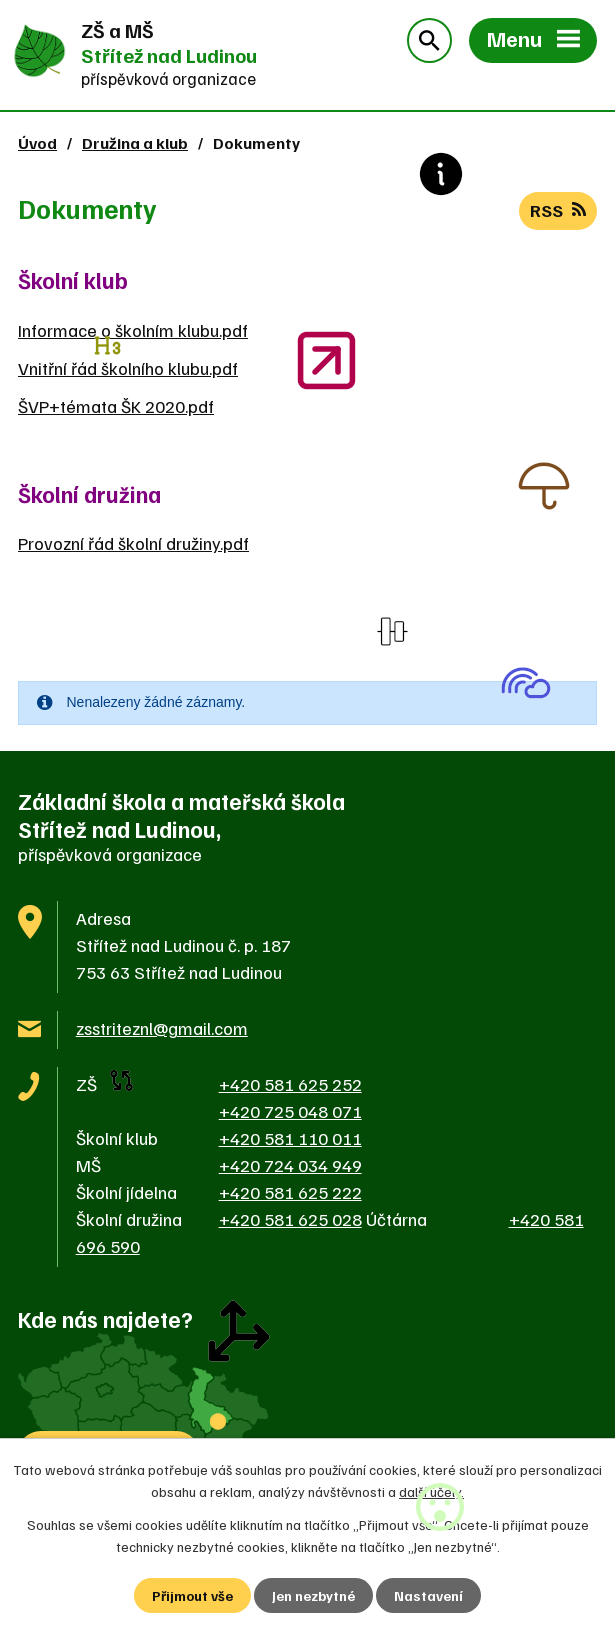 Image resolution: width=615 pixels, height=1632 pixels. Describe the element at coordinates (544, 486) in the screenshot. I see `access weather protection or rain information` at that location.